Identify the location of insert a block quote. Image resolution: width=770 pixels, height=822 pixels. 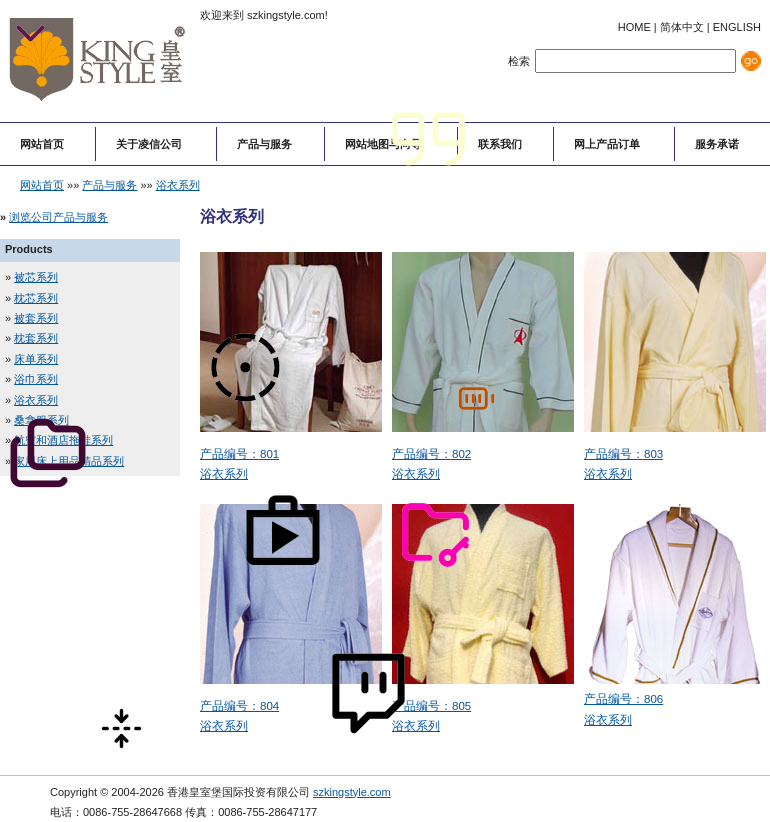
(428, 137).